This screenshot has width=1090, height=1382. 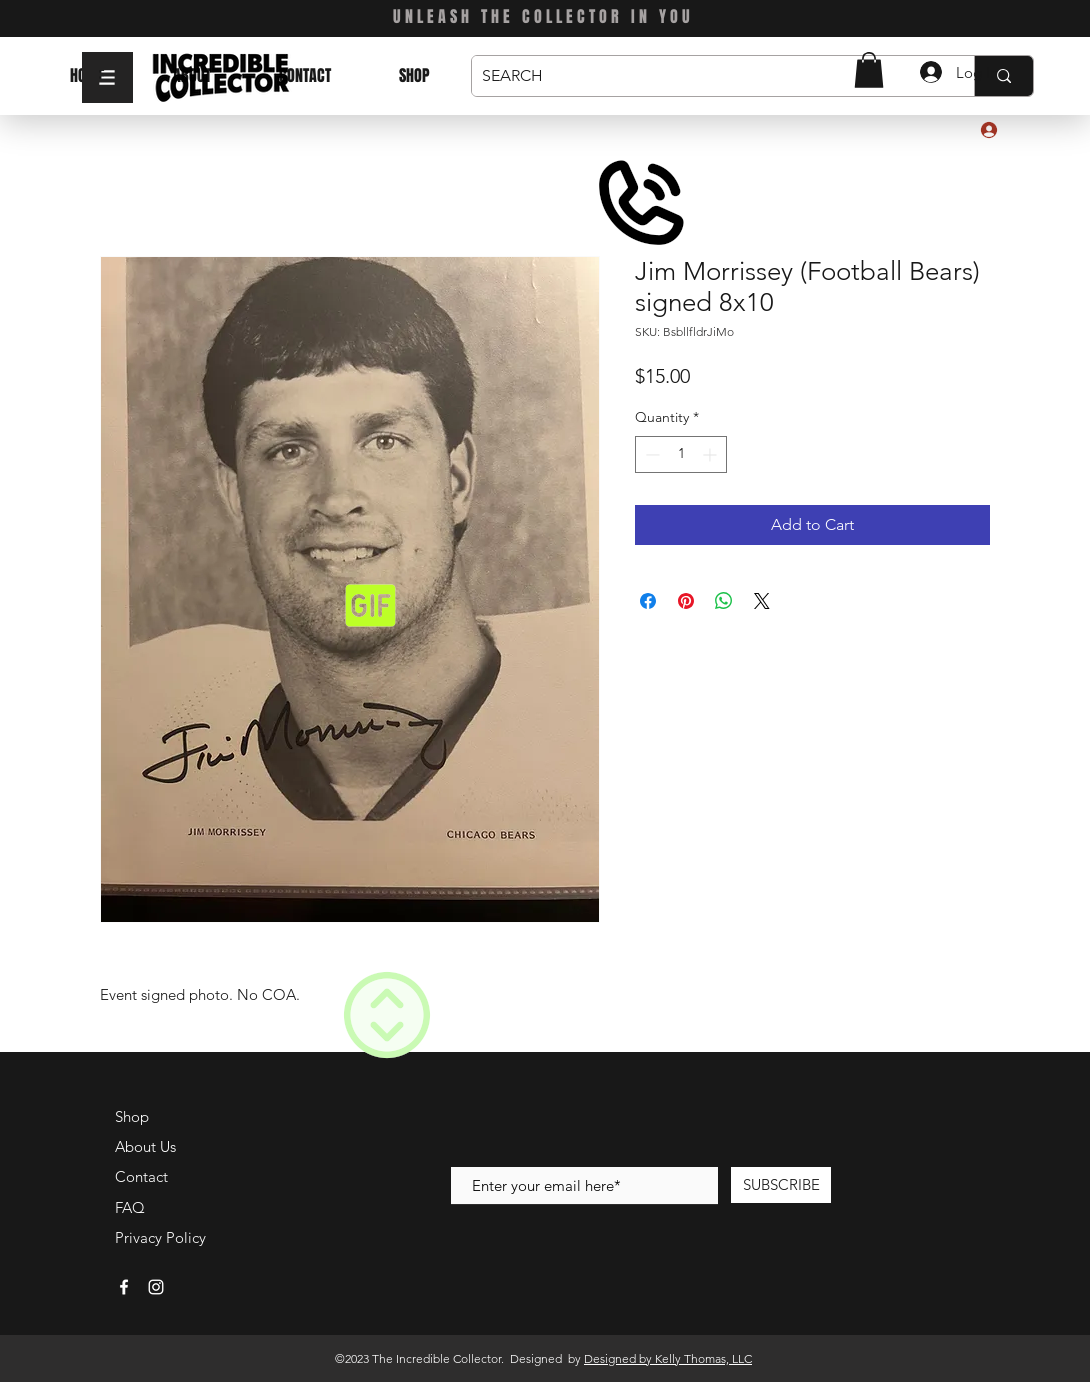 What do you see at coordinates (387, 1015) in the screenshot?
I see `expand or collapse a section` at bounding box center [387, 1015].